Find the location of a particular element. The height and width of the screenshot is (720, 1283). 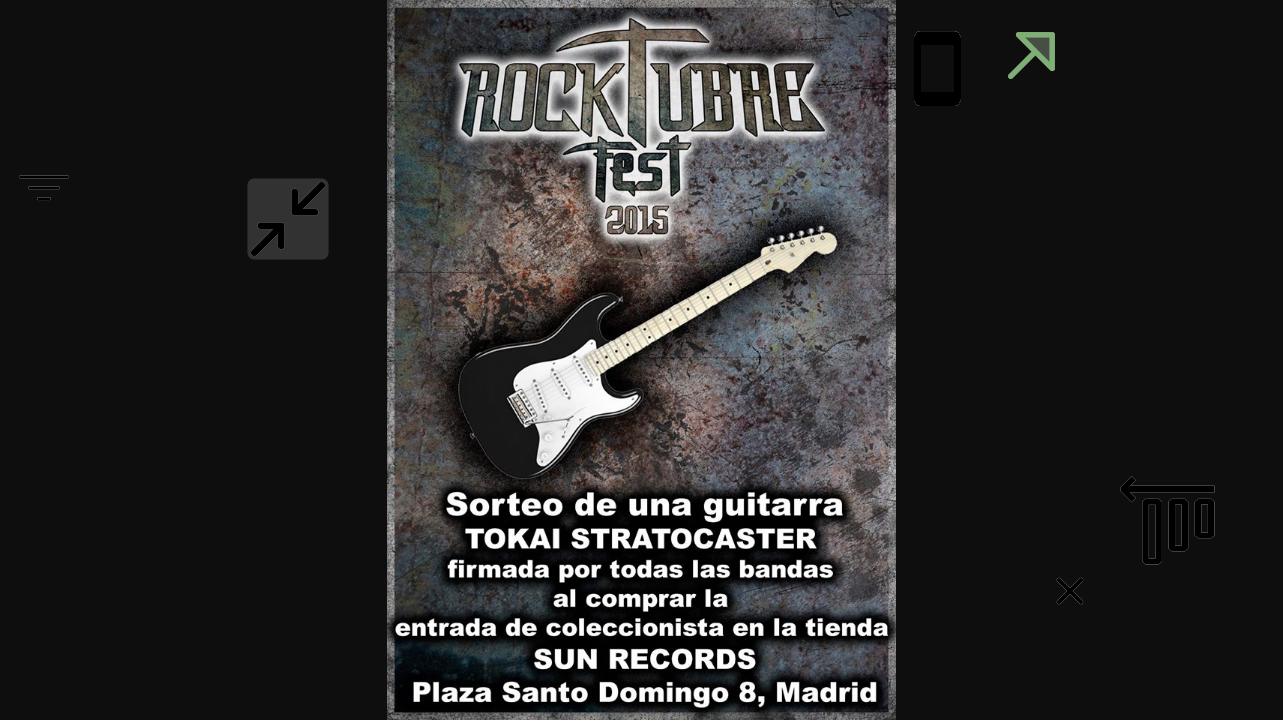

view graph data from right to left is located at coordinates (1168, 518).